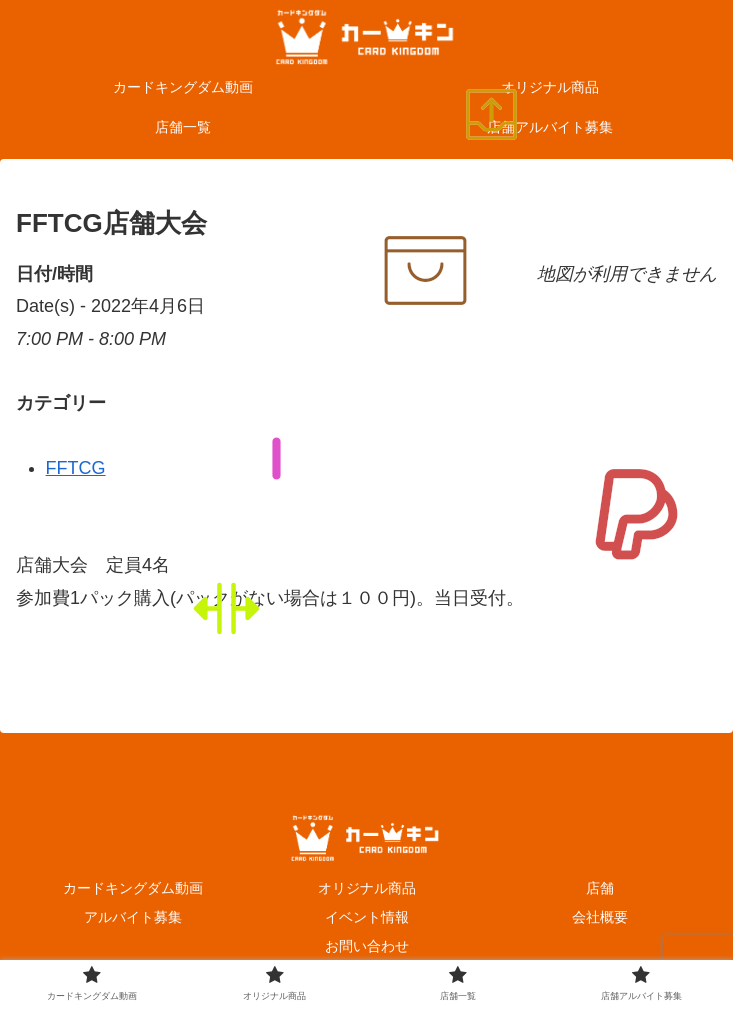 This screenshot has width=733, height=1010. Describe the element at coordinates (226, 608) in the screenshot. I see `split view horizontally` at that location.